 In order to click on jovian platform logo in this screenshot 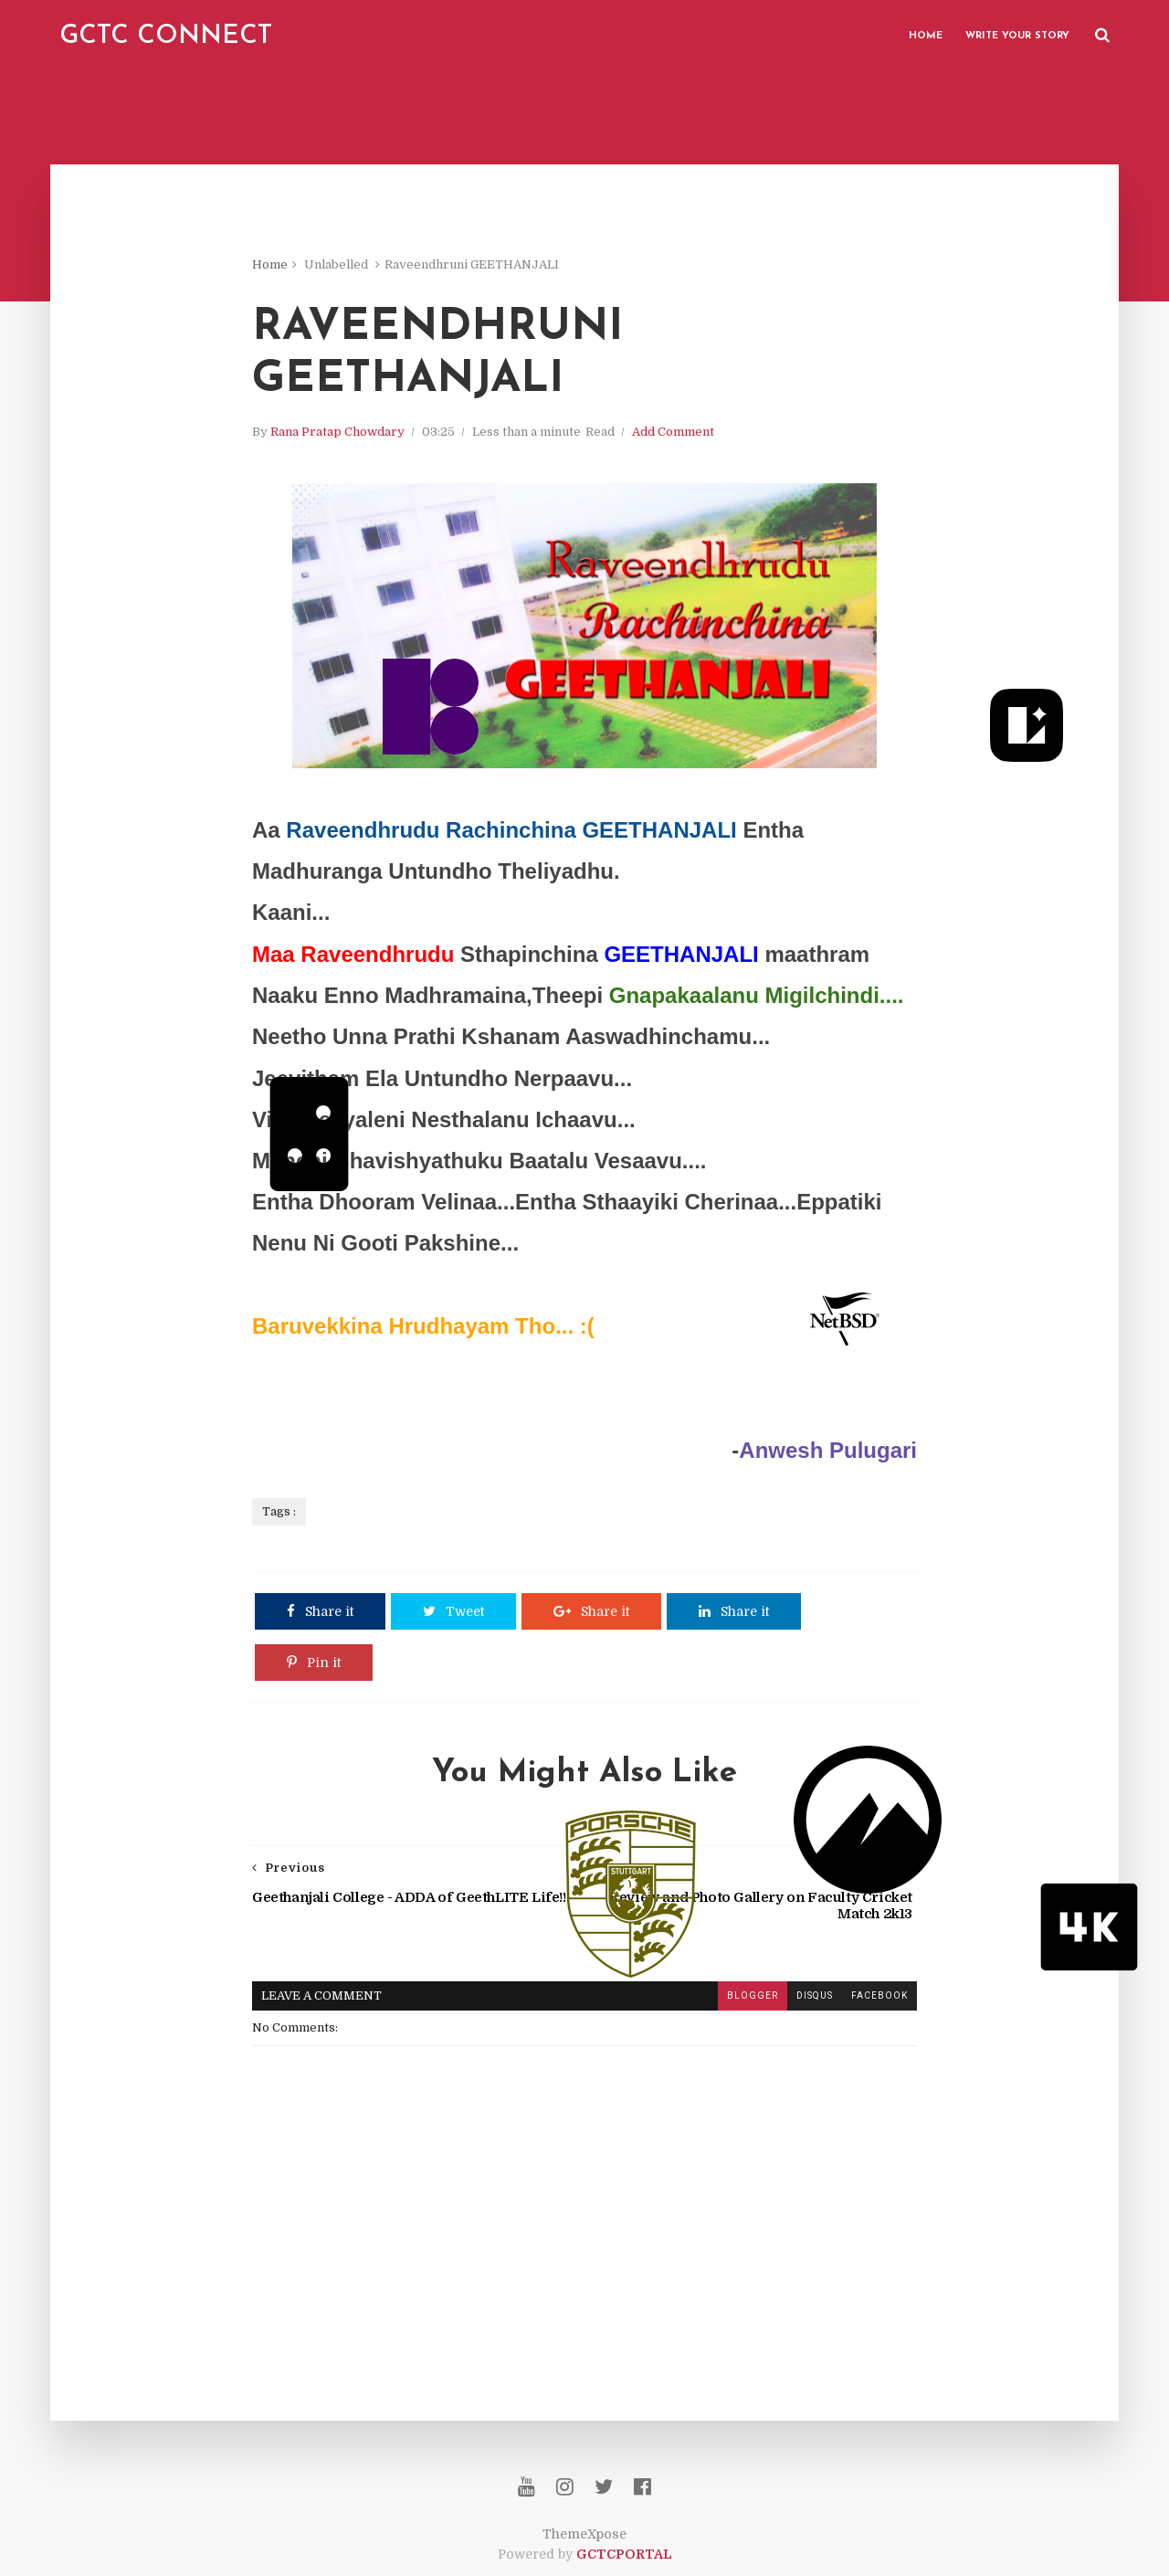, I will do `click(309, 1134)`.